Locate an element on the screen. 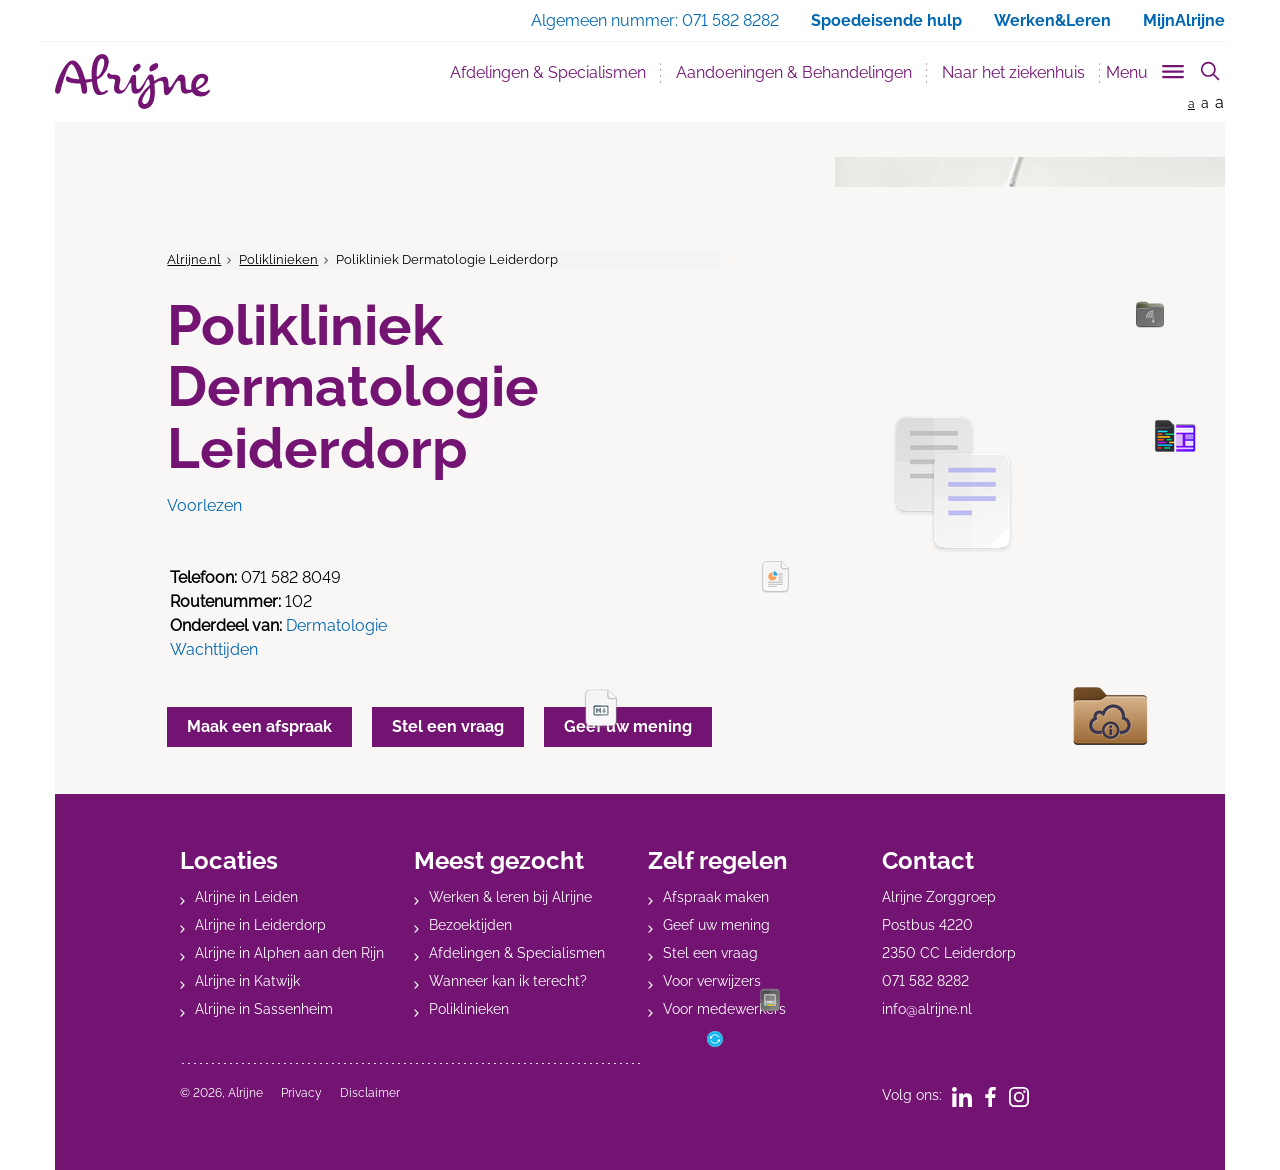  open apache httpd server configuration folder is located at coordinates (1110, 718).